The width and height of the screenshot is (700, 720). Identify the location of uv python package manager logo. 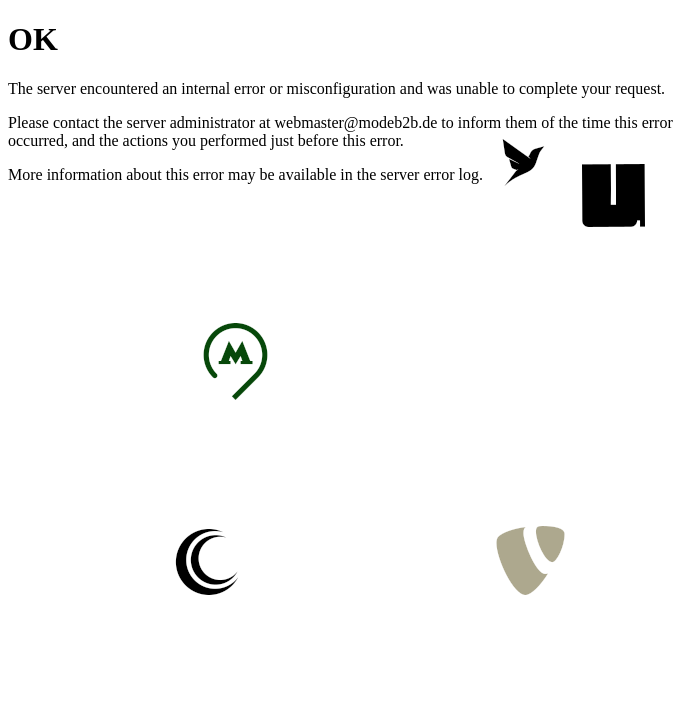
(613, 195).